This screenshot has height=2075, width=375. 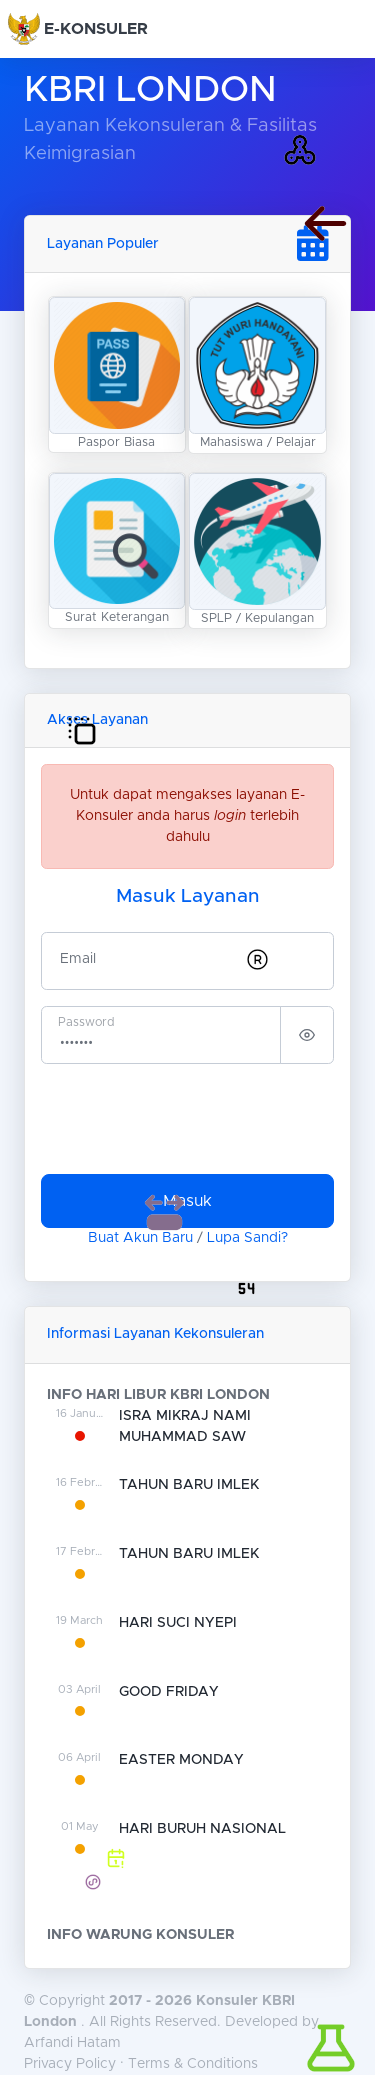 I want to click on indicates registered trademark status, so click(x=257, y=959).